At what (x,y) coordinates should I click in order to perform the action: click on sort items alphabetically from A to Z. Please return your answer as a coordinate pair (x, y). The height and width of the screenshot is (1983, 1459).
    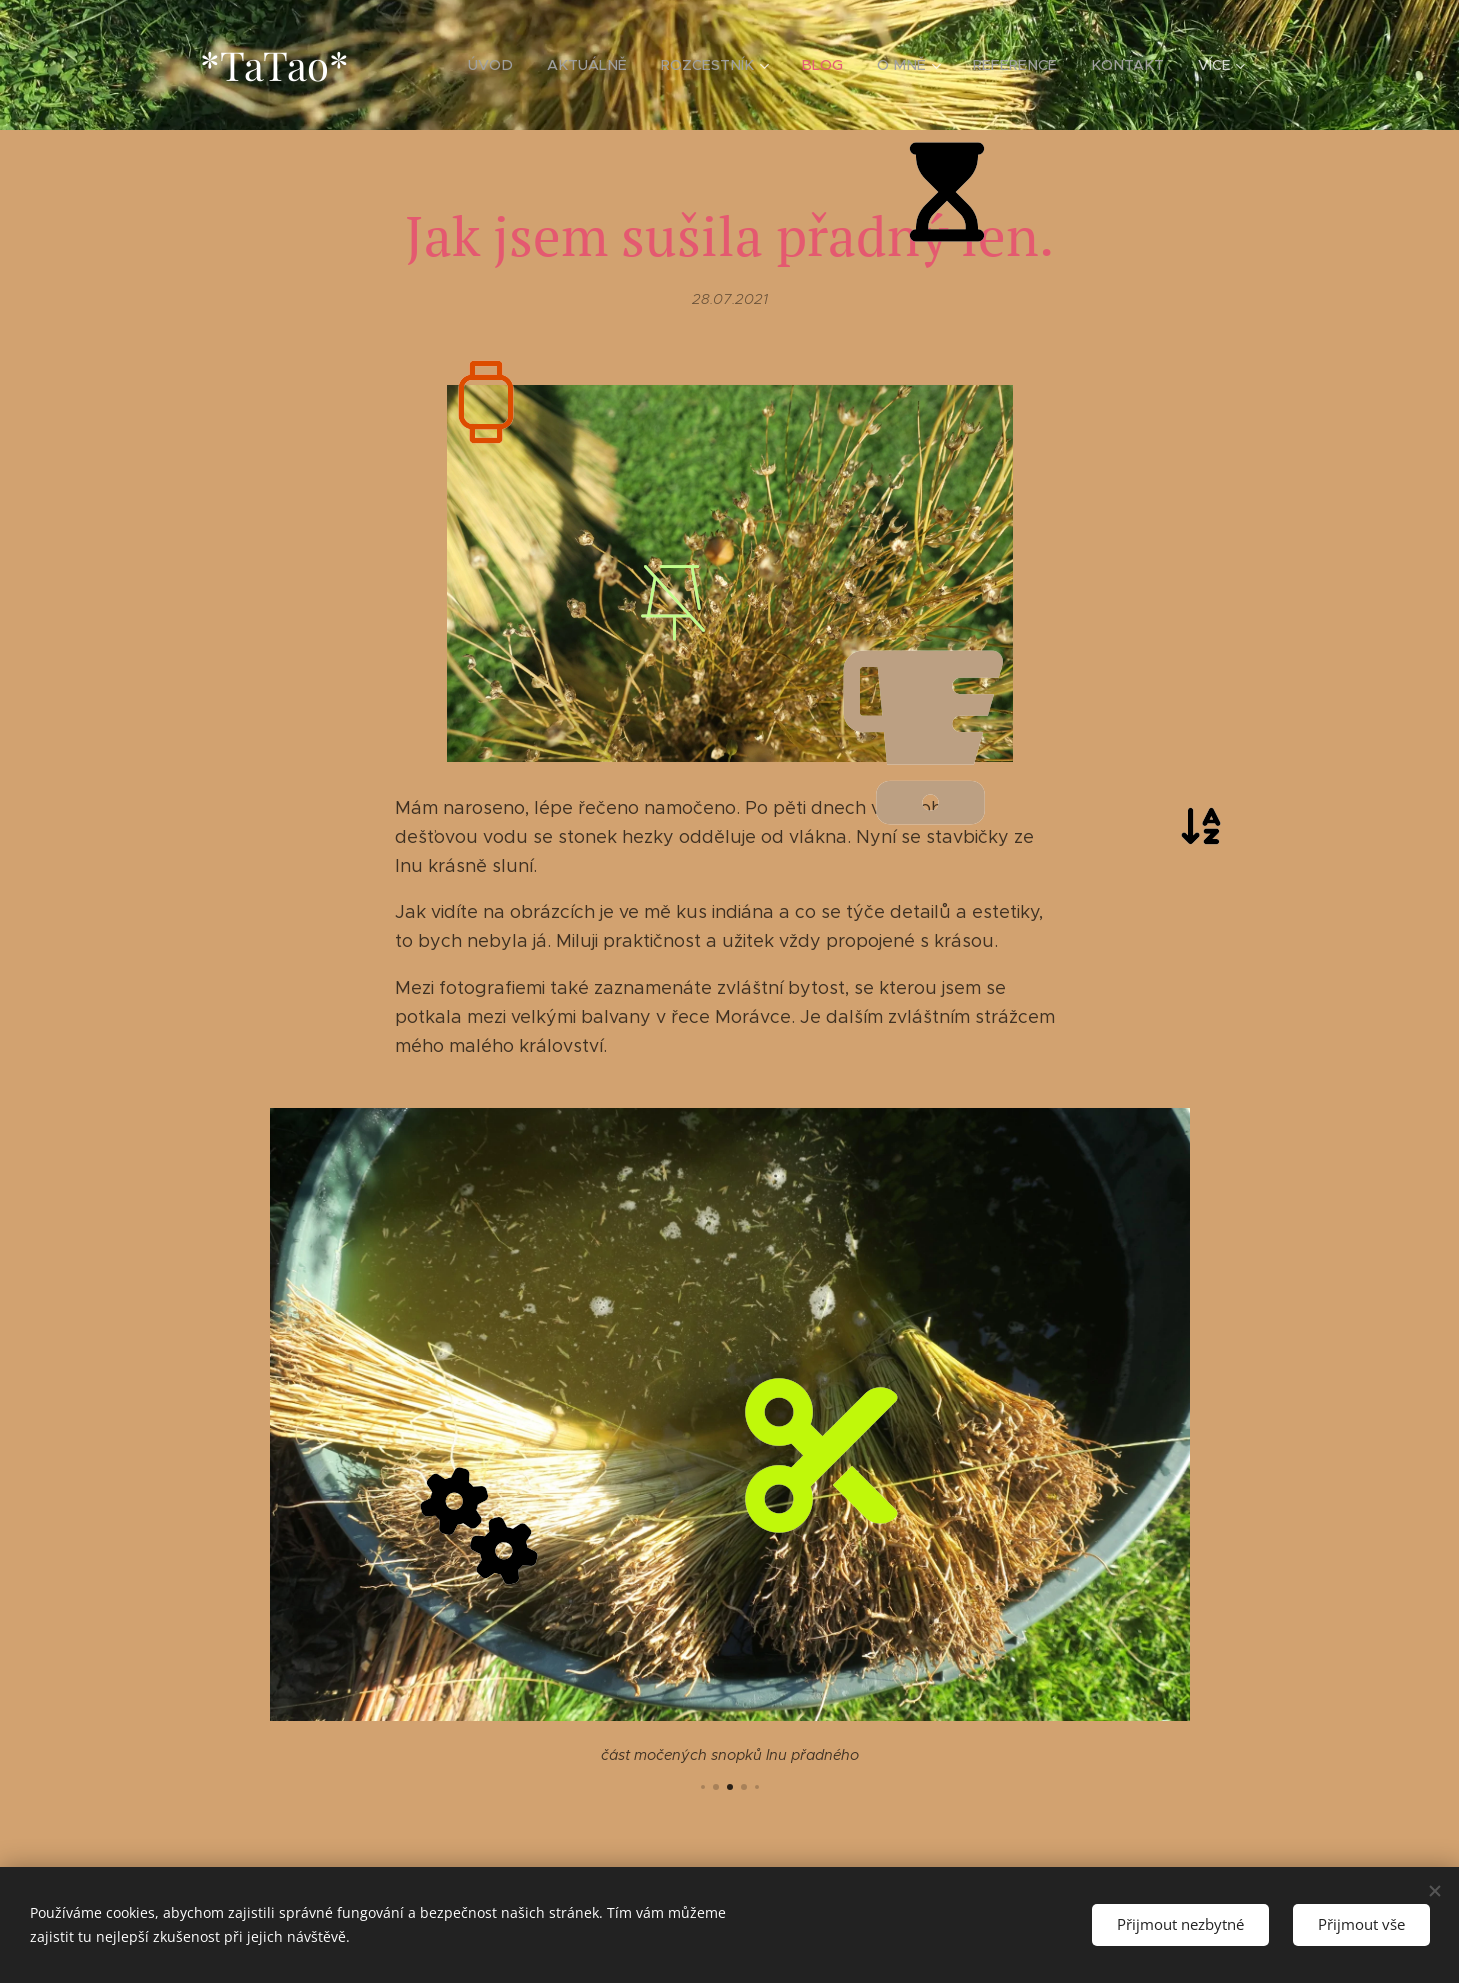
    Looking at the image, I should click on (1201, 826).